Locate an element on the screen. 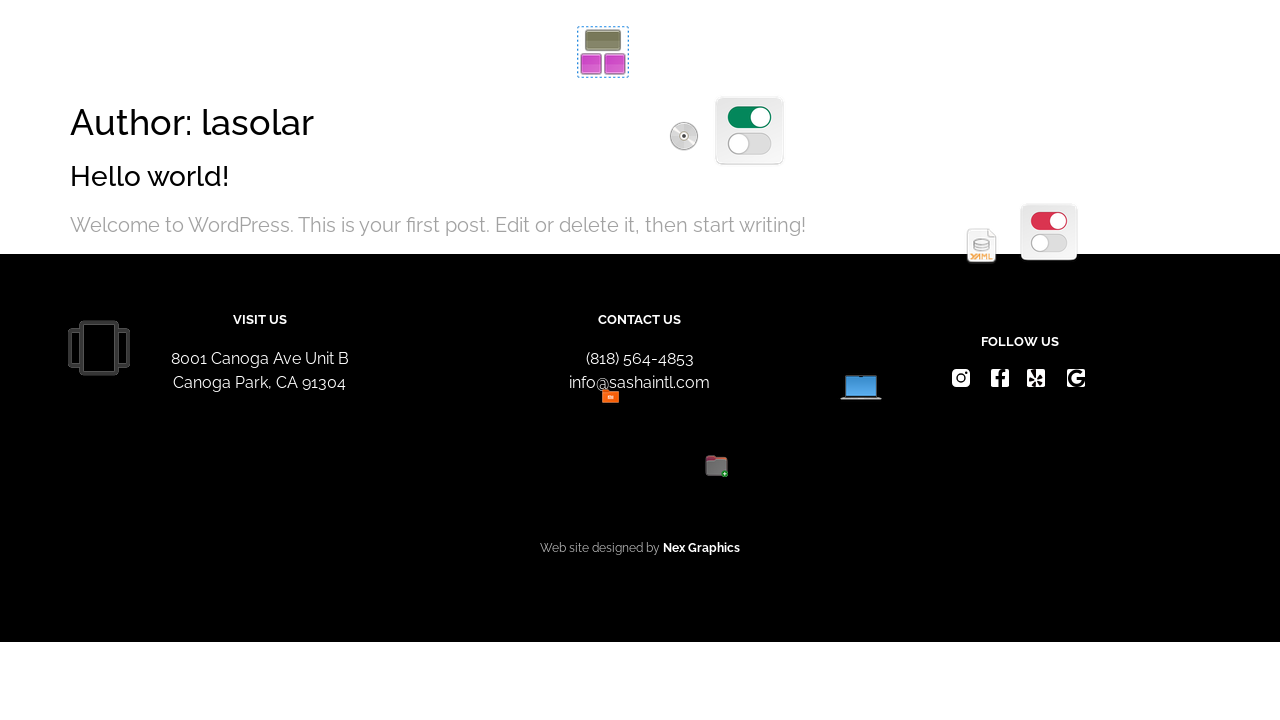 The width and height of the screenshot is (1280, 720). select all items in the current view is located at coordinates (603, 52).